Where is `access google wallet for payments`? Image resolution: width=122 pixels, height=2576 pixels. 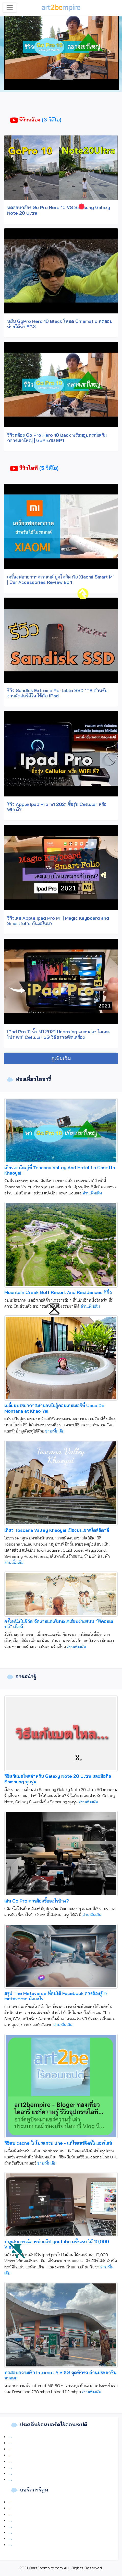
access google wallet for payments is located at coordinates (103, 875).